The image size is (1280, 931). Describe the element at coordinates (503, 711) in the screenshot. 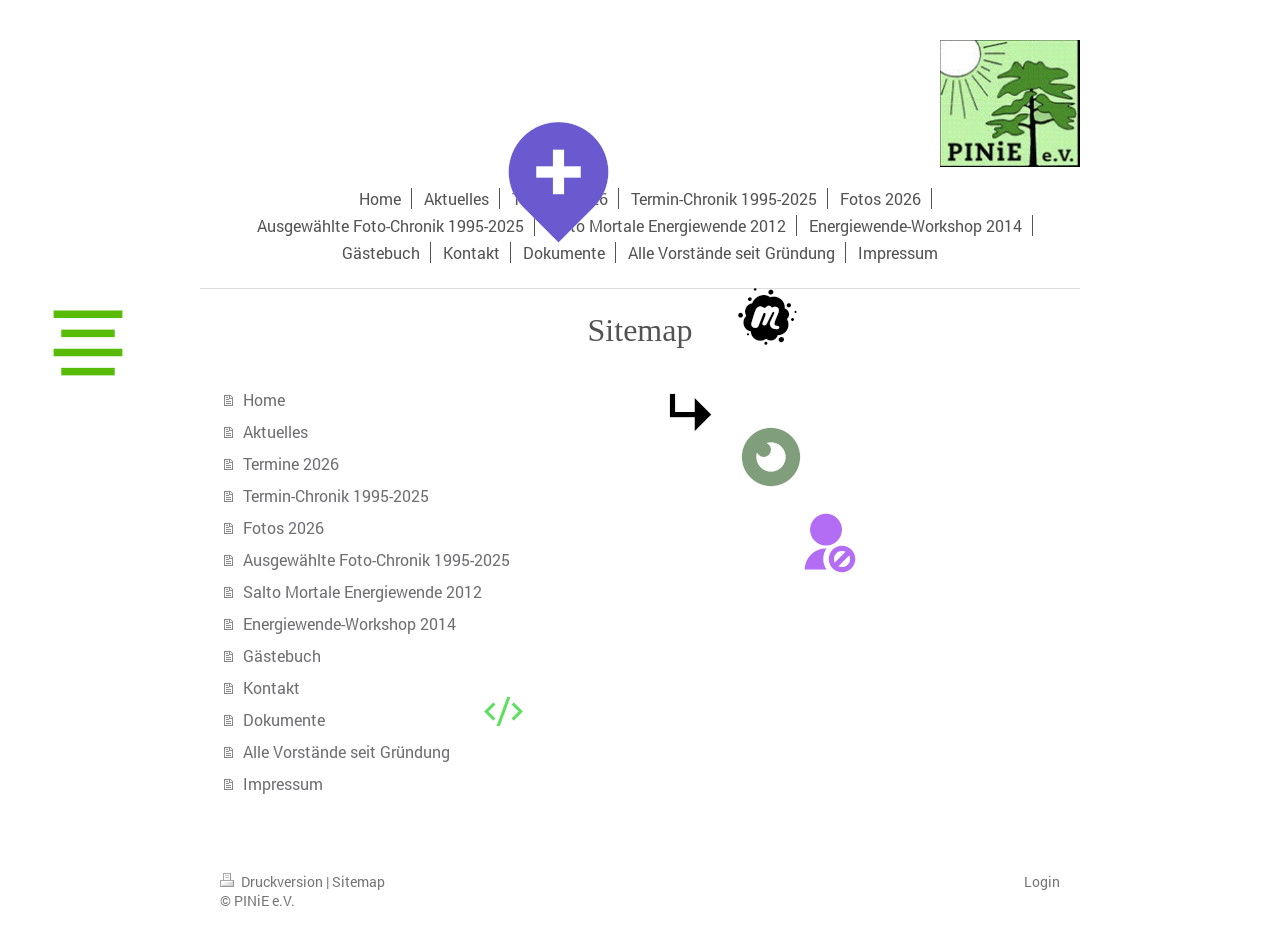

I see `view or edit source code` at that location.